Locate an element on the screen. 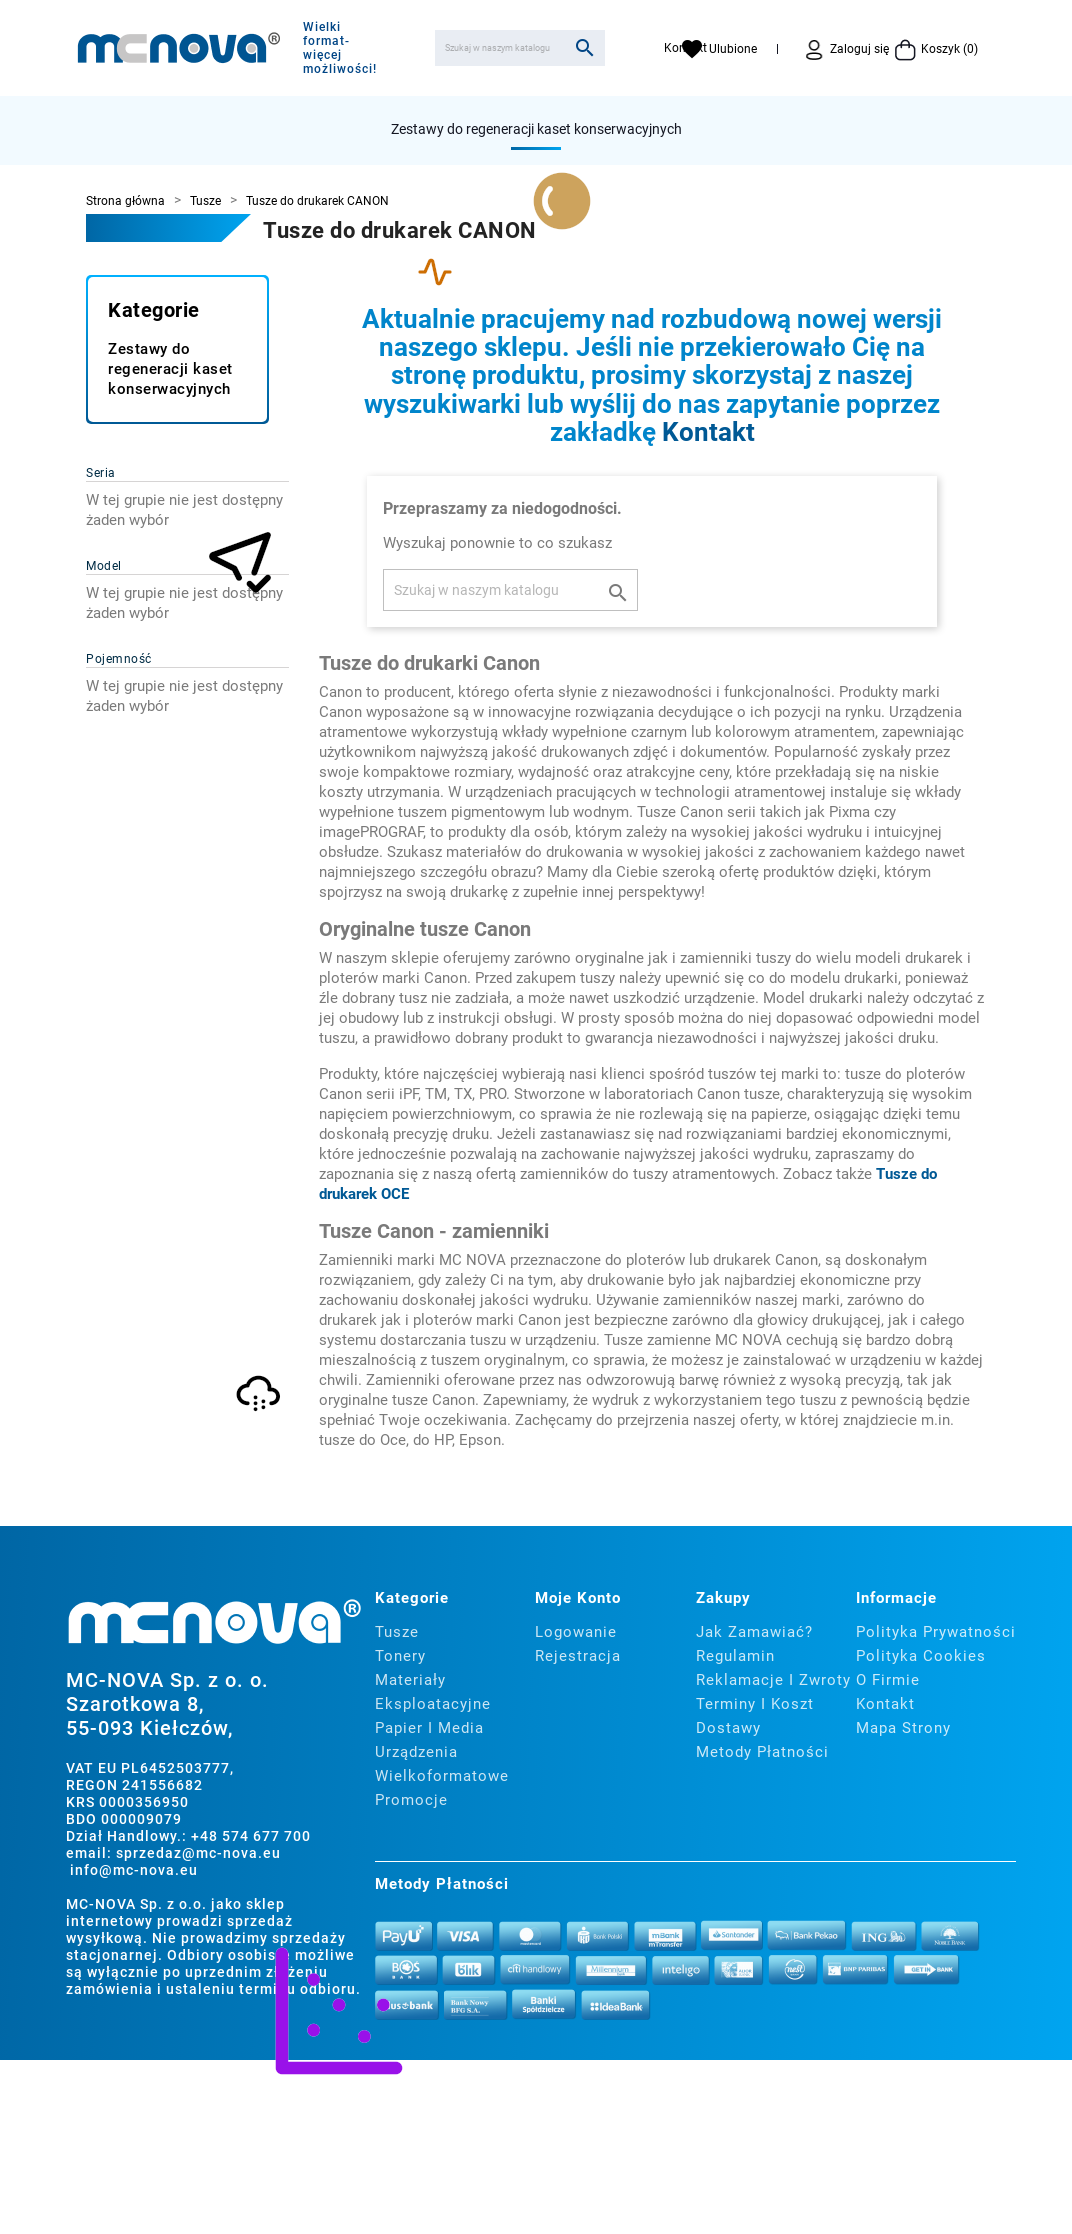 This screenshot has height=2234, width=1072. view scatter plot data is located at coordinates (339, 2011).